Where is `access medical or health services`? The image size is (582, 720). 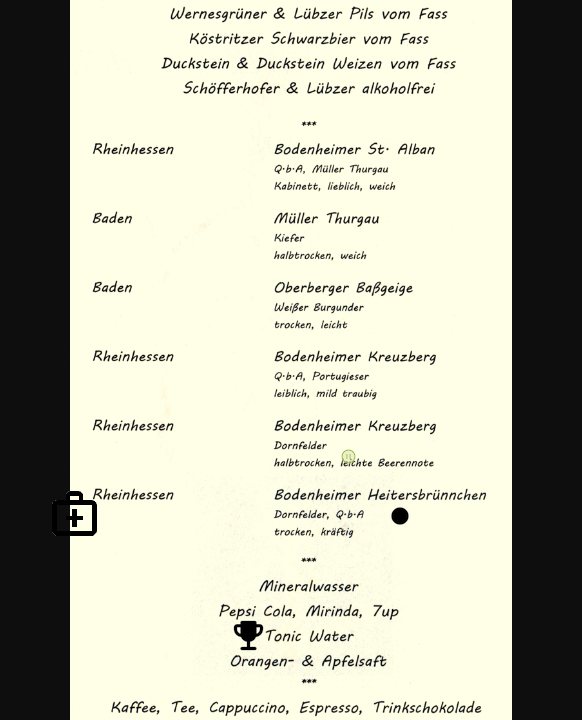 access medical or health services is located at coordinates (74, 513).